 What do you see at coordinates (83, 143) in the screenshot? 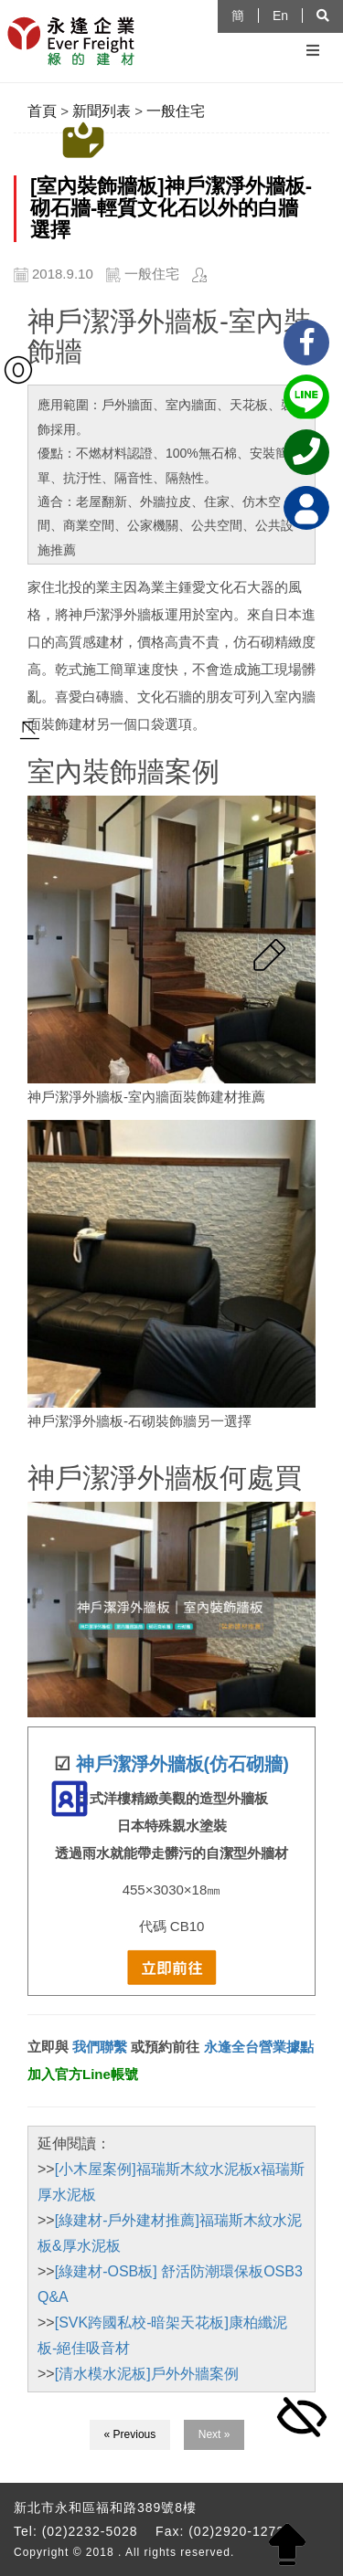
I see `indicates waterproof or water-resistant covering` at bounding box center [83, 143].